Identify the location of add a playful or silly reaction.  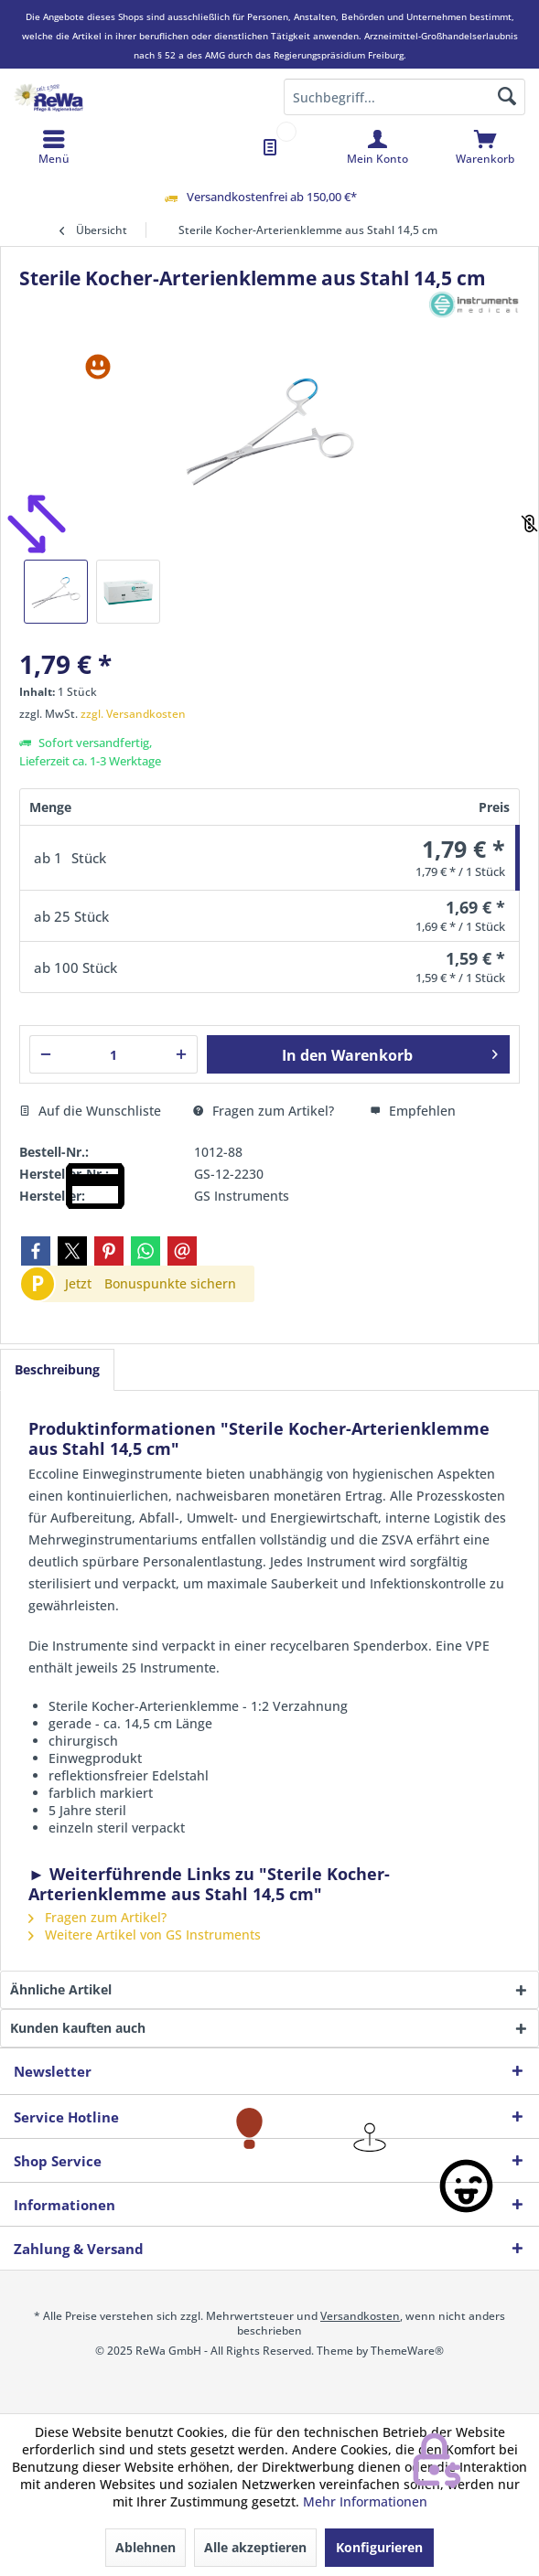
(466, 2186).